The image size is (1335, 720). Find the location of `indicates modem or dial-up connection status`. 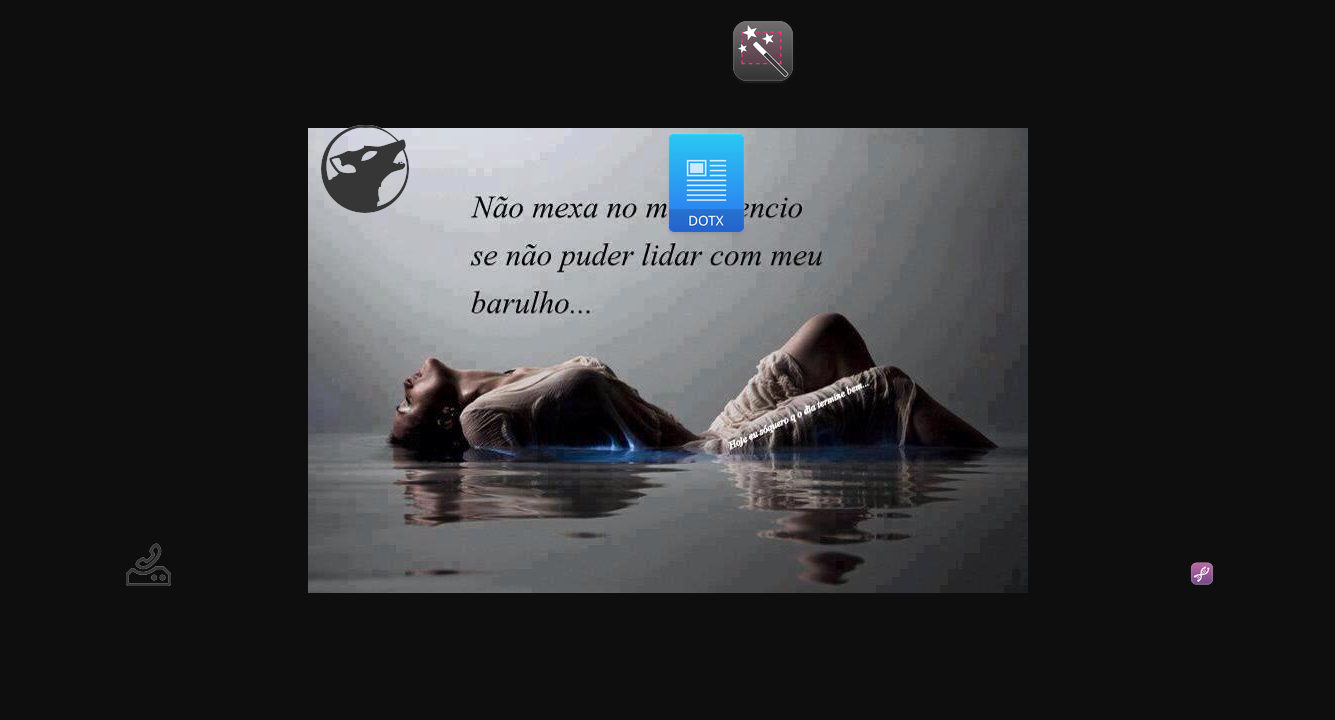

indicates modem or dial-up connection status is located at coordinates (148, 563).